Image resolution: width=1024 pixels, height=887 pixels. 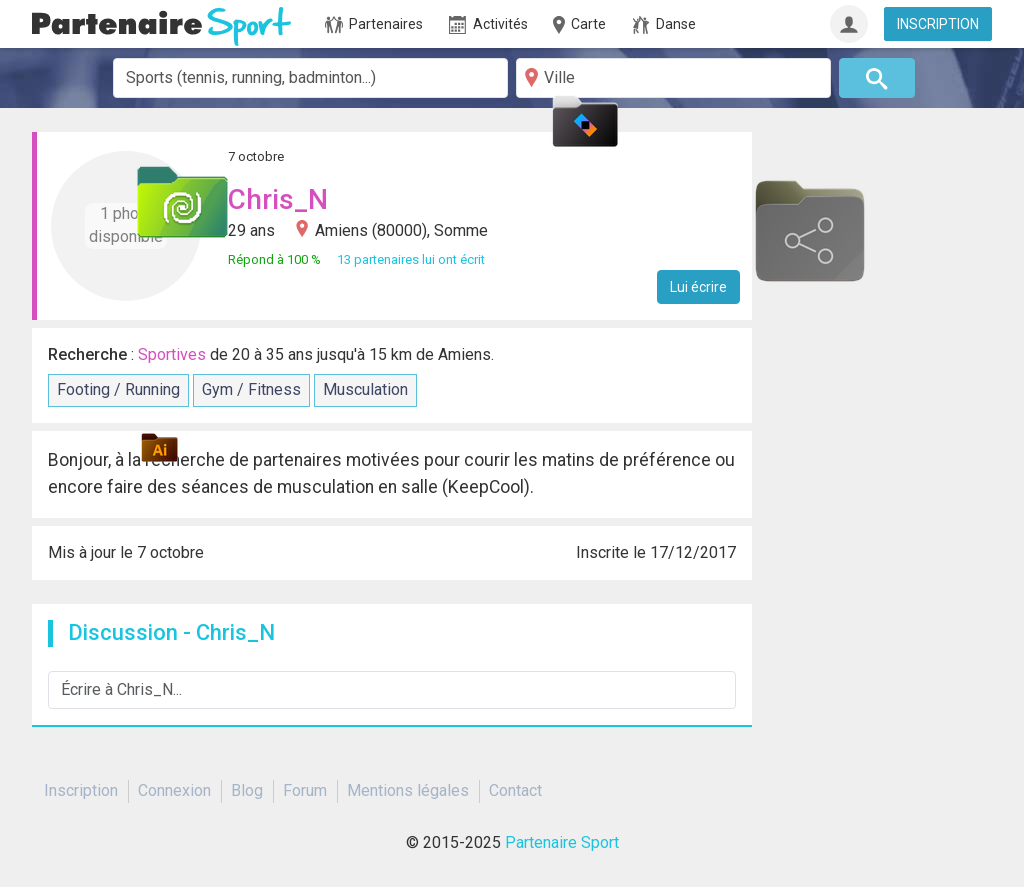 What do you see at coordinates (159, 448) in the screenshot?
I see `open folder containing adobe illustrator files` at bounding box center [159, 448].